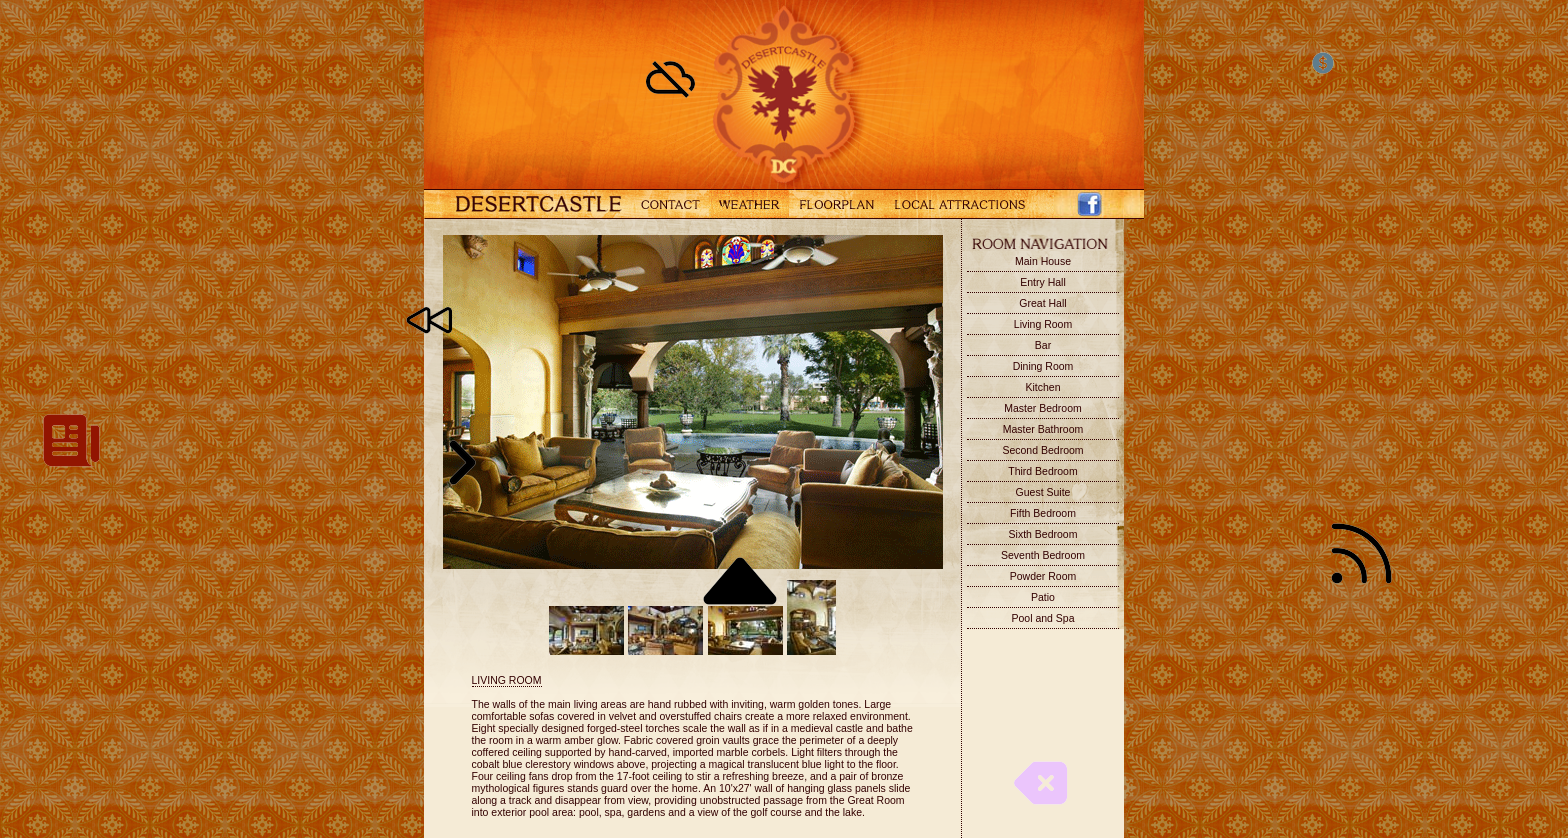  I want to click on subscribe to RSS feed, so click(1361, 553).